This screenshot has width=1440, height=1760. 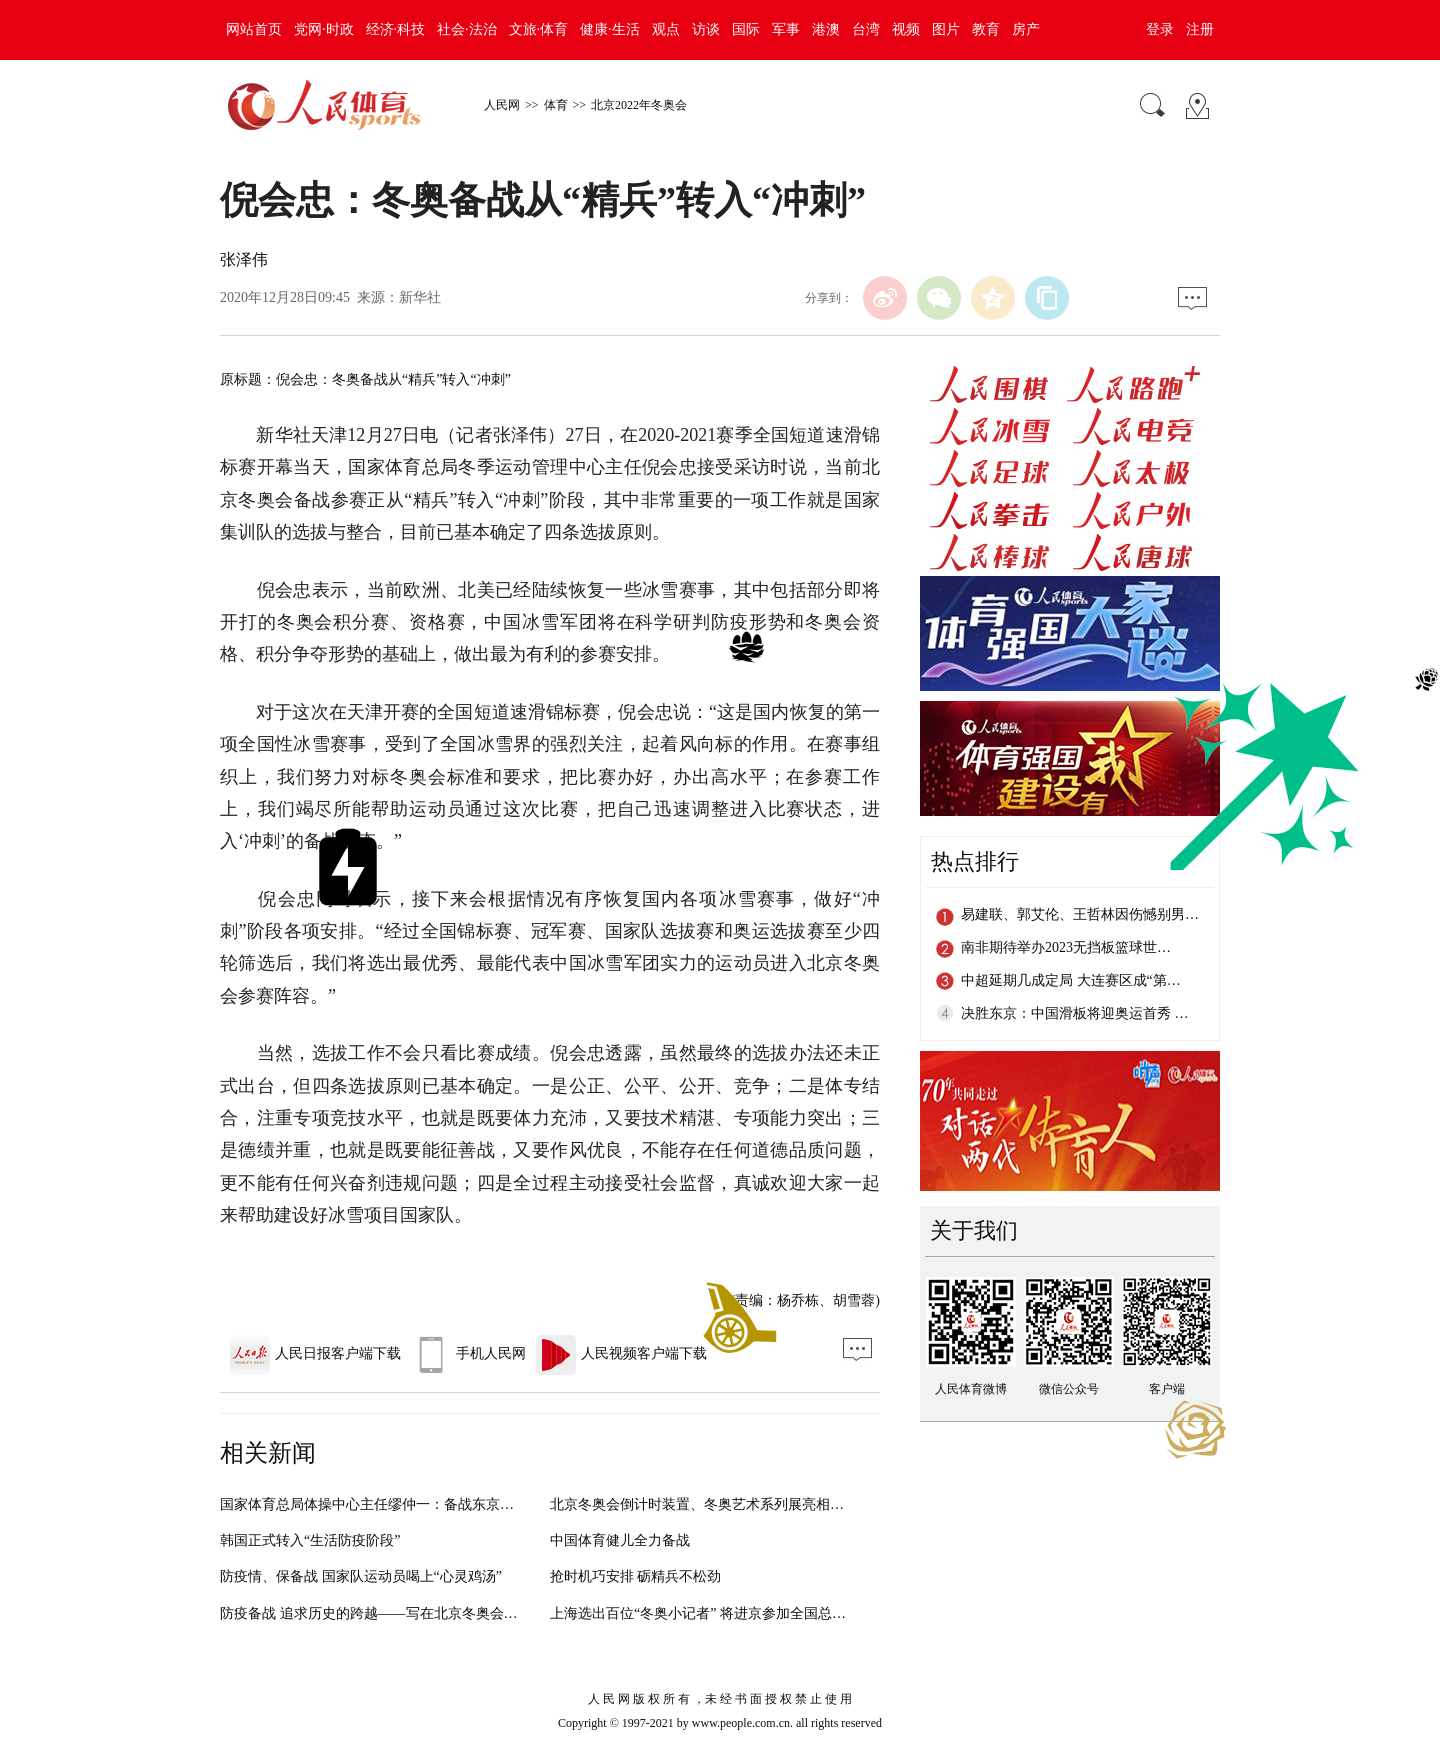 What do you see at coordinates (1426, 679) in the screenshot?
I see `select artichoke as an ingredient` at bounding box center [1426, 679].